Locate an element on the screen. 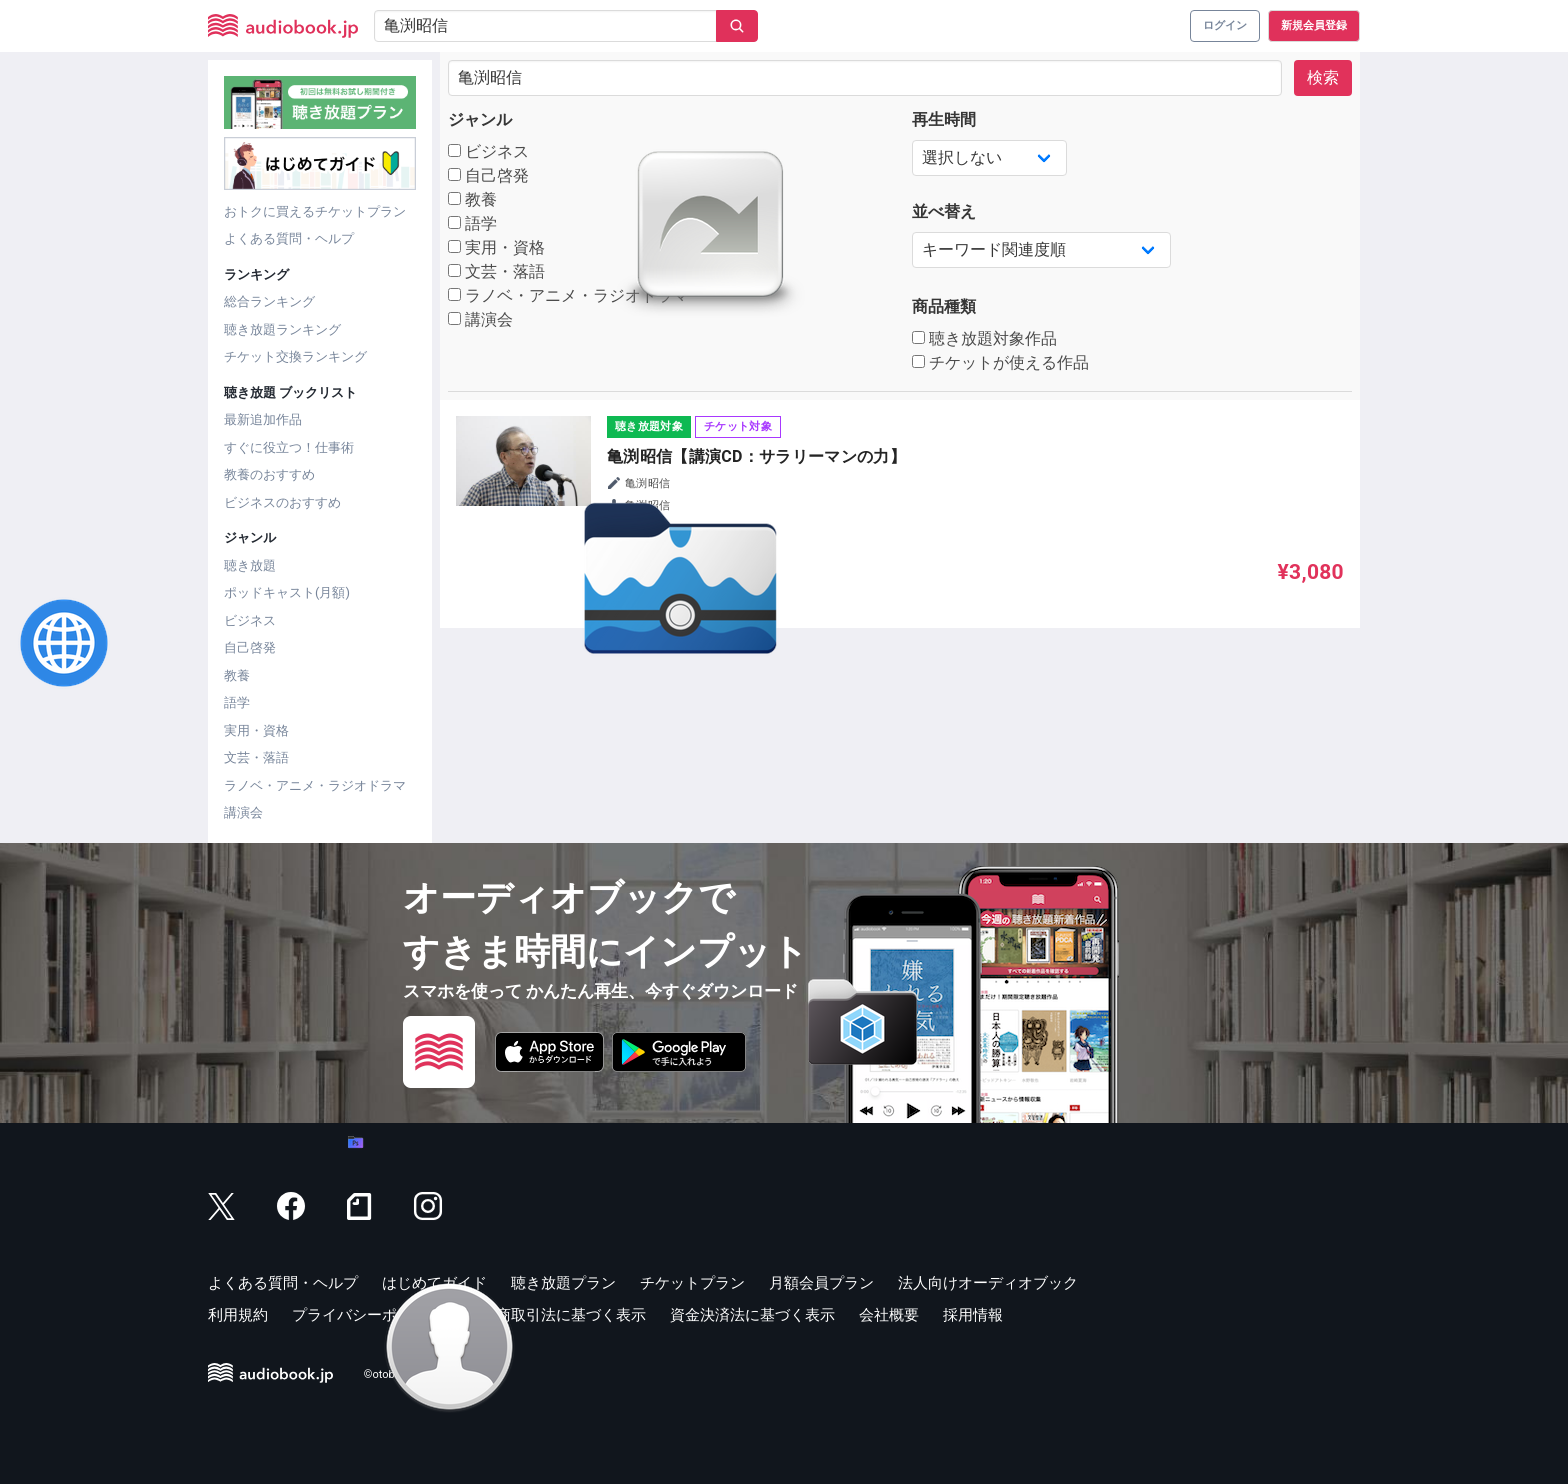 Image resolution: width=1568 pixels, height=1484 pixels. folder for pokémon dive ball themed content is located at coordinates (679, 583).